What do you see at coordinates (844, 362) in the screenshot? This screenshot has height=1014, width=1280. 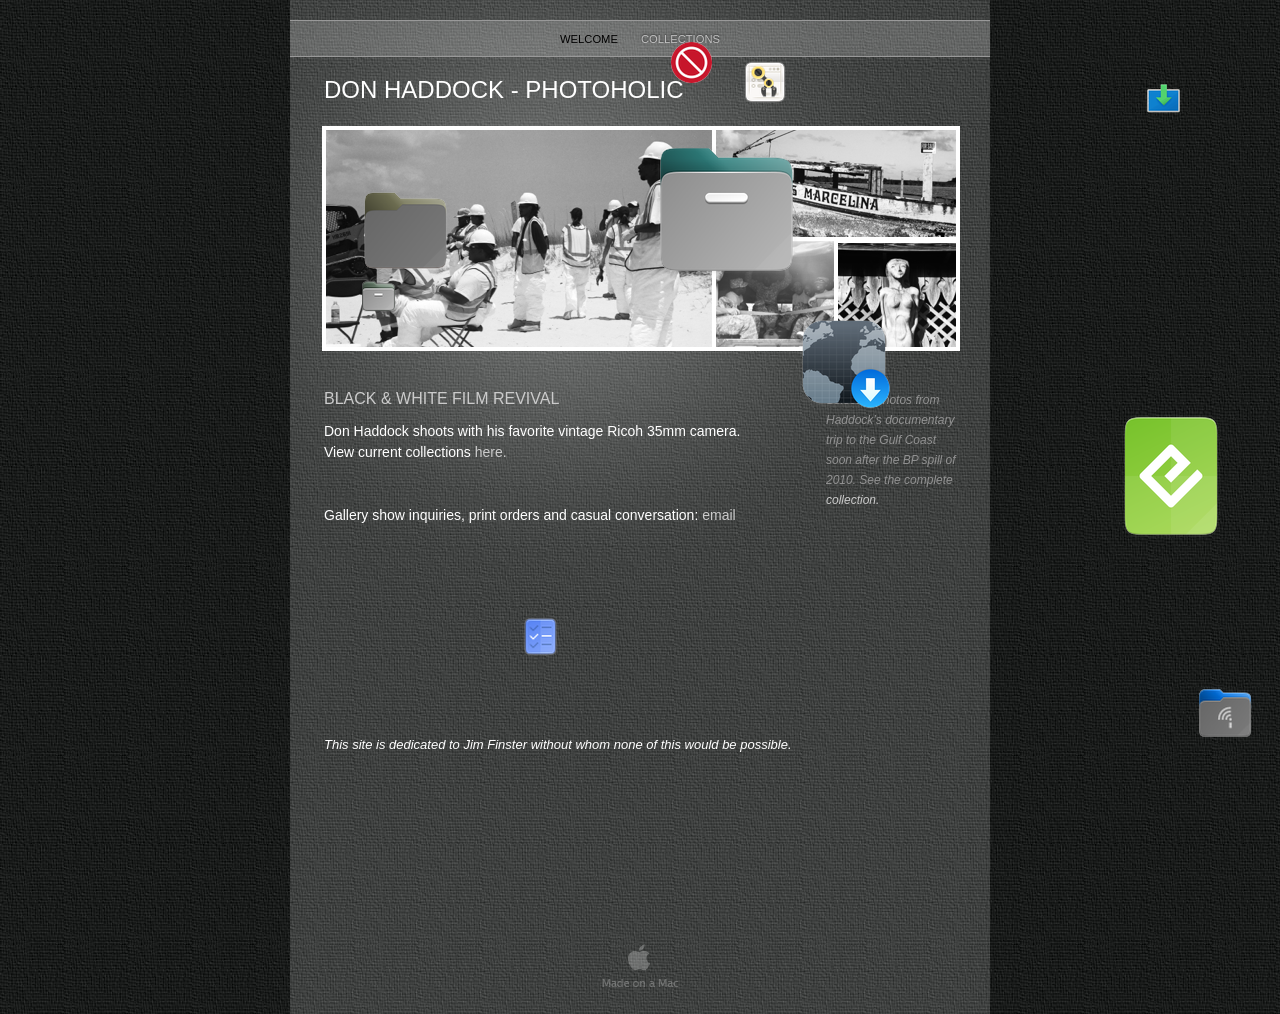 I see `open xdman download manager` at bounding box center [844, 362].